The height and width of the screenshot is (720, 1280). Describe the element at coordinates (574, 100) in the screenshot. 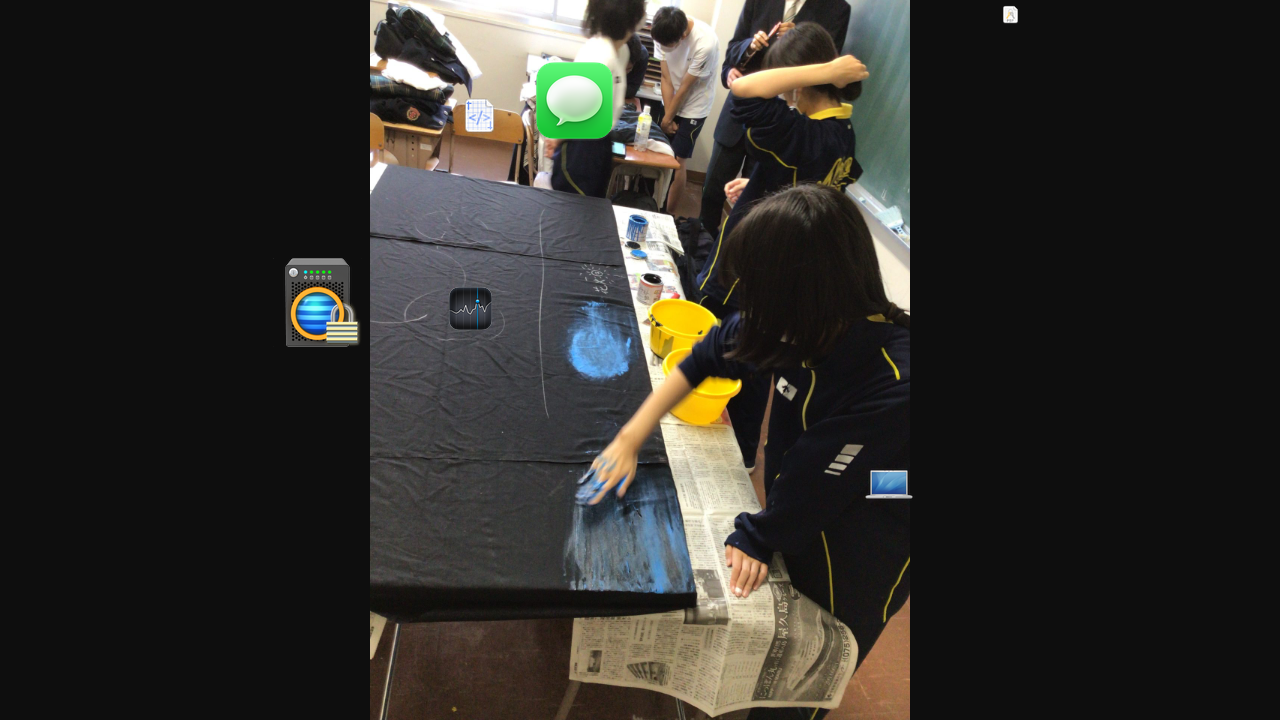

I see `share content via messages` at that location.